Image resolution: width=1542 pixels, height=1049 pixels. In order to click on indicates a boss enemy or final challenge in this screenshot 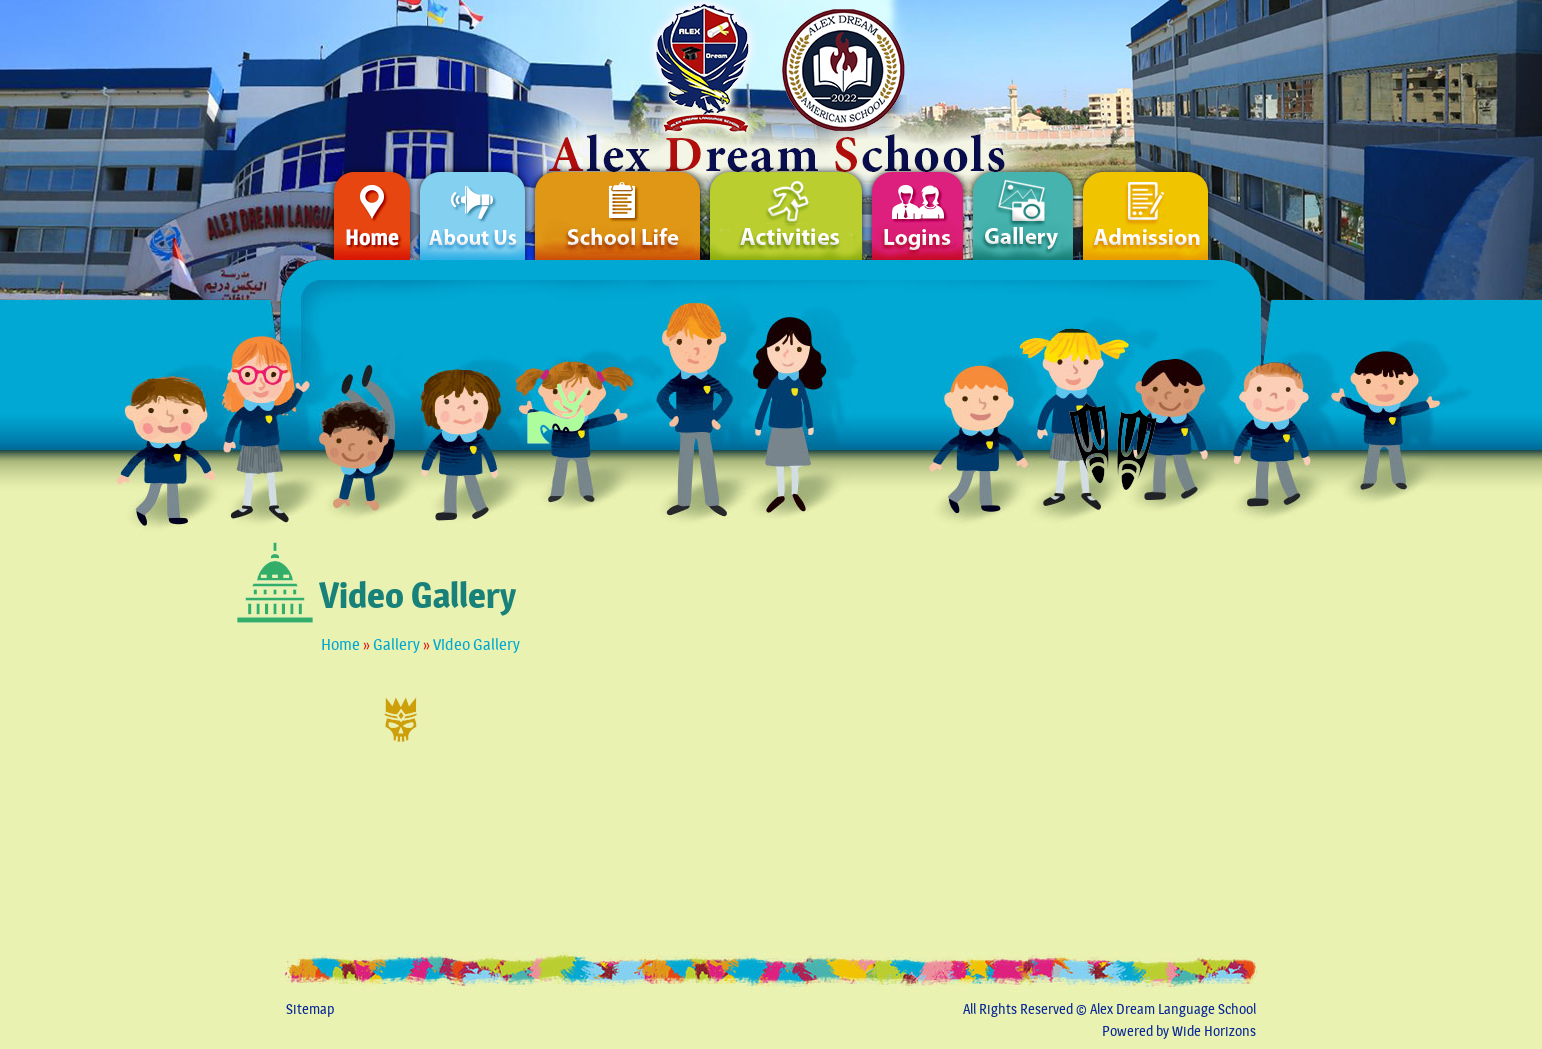, I will do `click(401, 720)`.